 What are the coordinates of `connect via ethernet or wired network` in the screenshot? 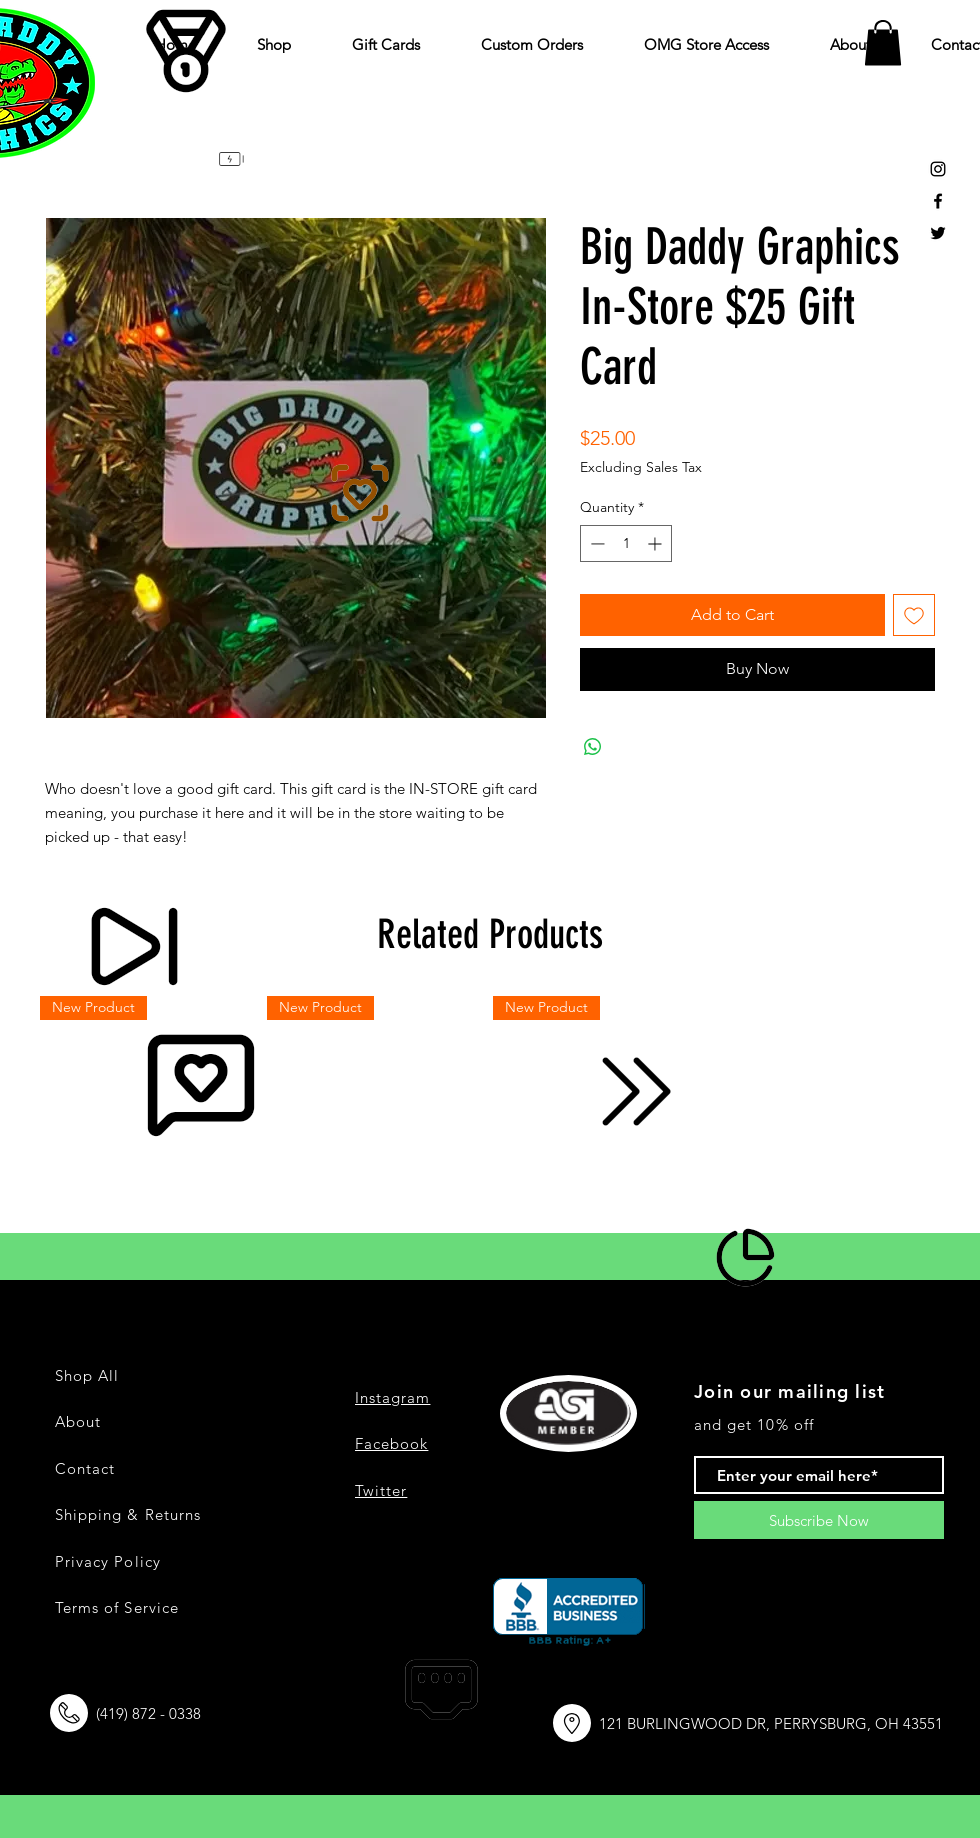 It's located at (441, 1689).